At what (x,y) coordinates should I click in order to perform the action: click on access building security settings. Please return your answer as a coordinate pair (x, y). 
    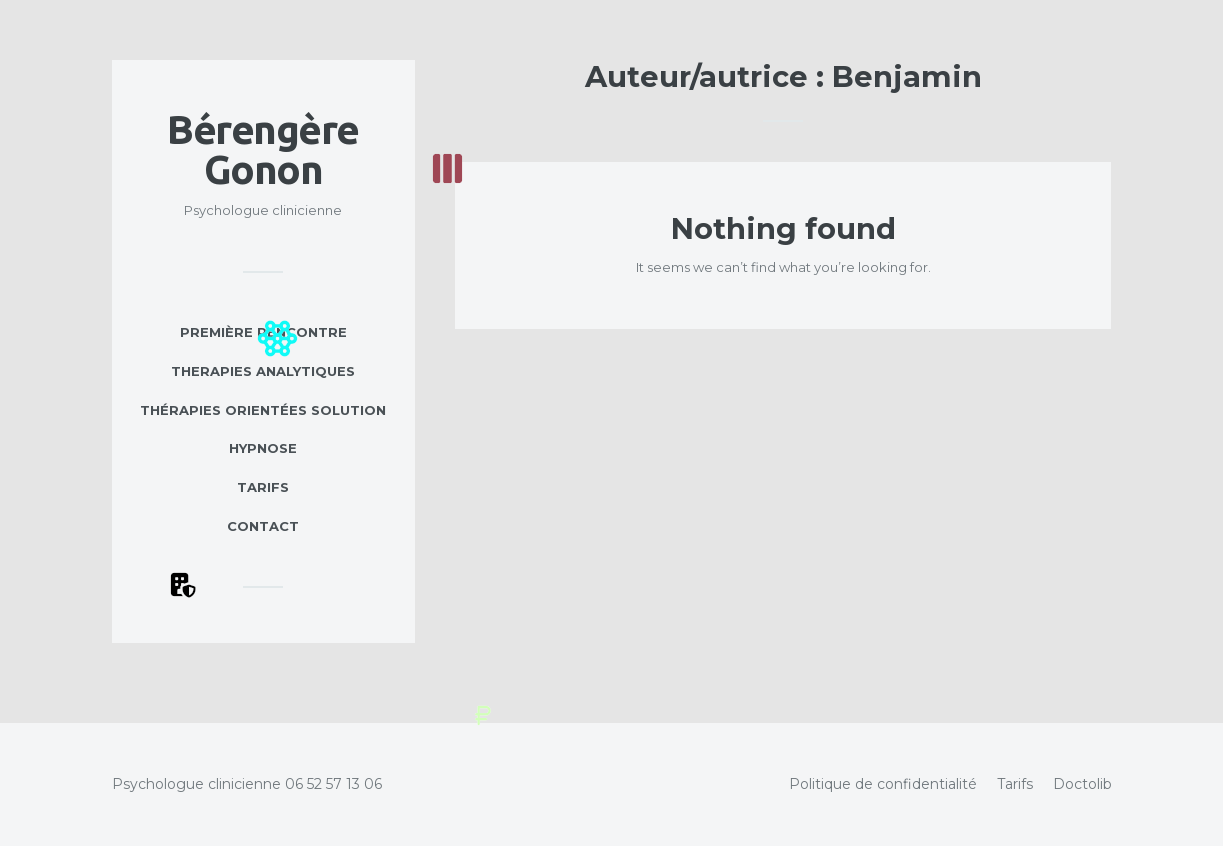
    Looking at the image, I should click on (182, 584).